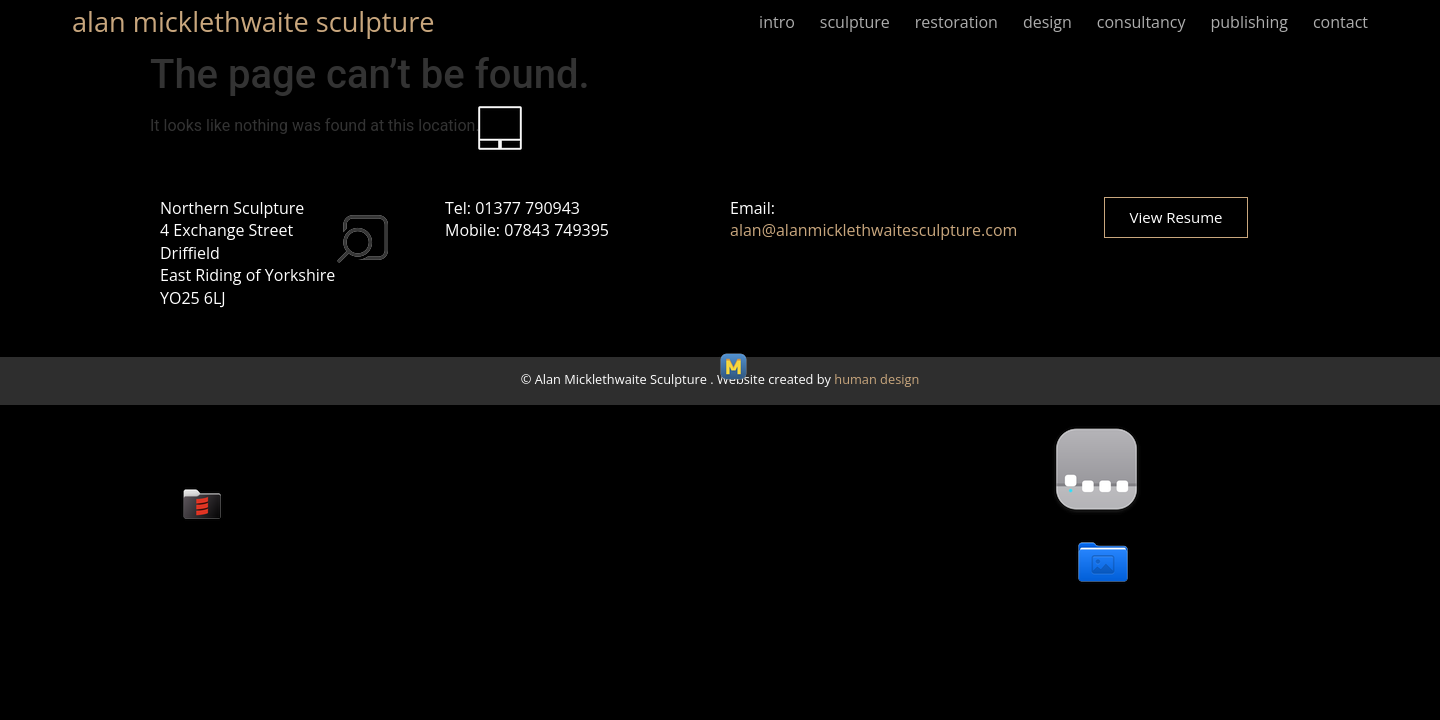 The height and width of the screenshot is (720, 1440). Describe the element at coordinates (362, 237) in the screenshot. I see `open image viewer application` at that location.